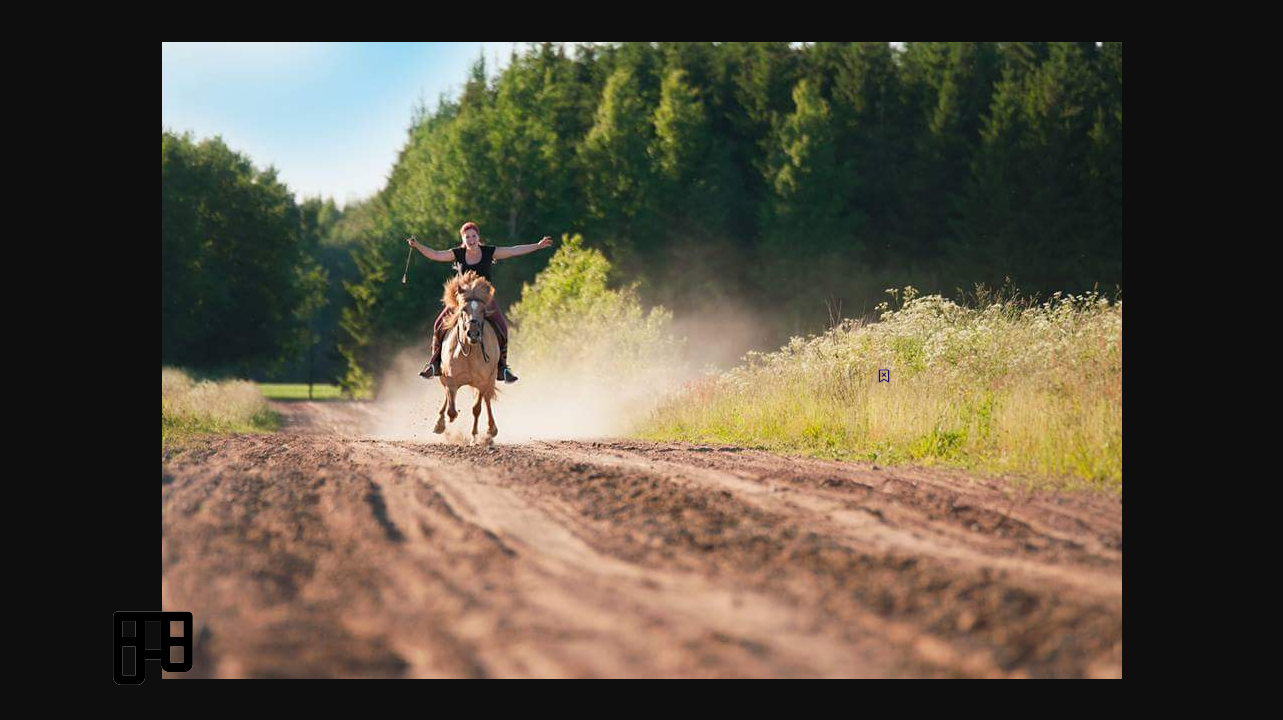  What do you see at coordinates (153, 645) in the screenshot?
I see `open kanban board view` at bounding box center [153, 645].